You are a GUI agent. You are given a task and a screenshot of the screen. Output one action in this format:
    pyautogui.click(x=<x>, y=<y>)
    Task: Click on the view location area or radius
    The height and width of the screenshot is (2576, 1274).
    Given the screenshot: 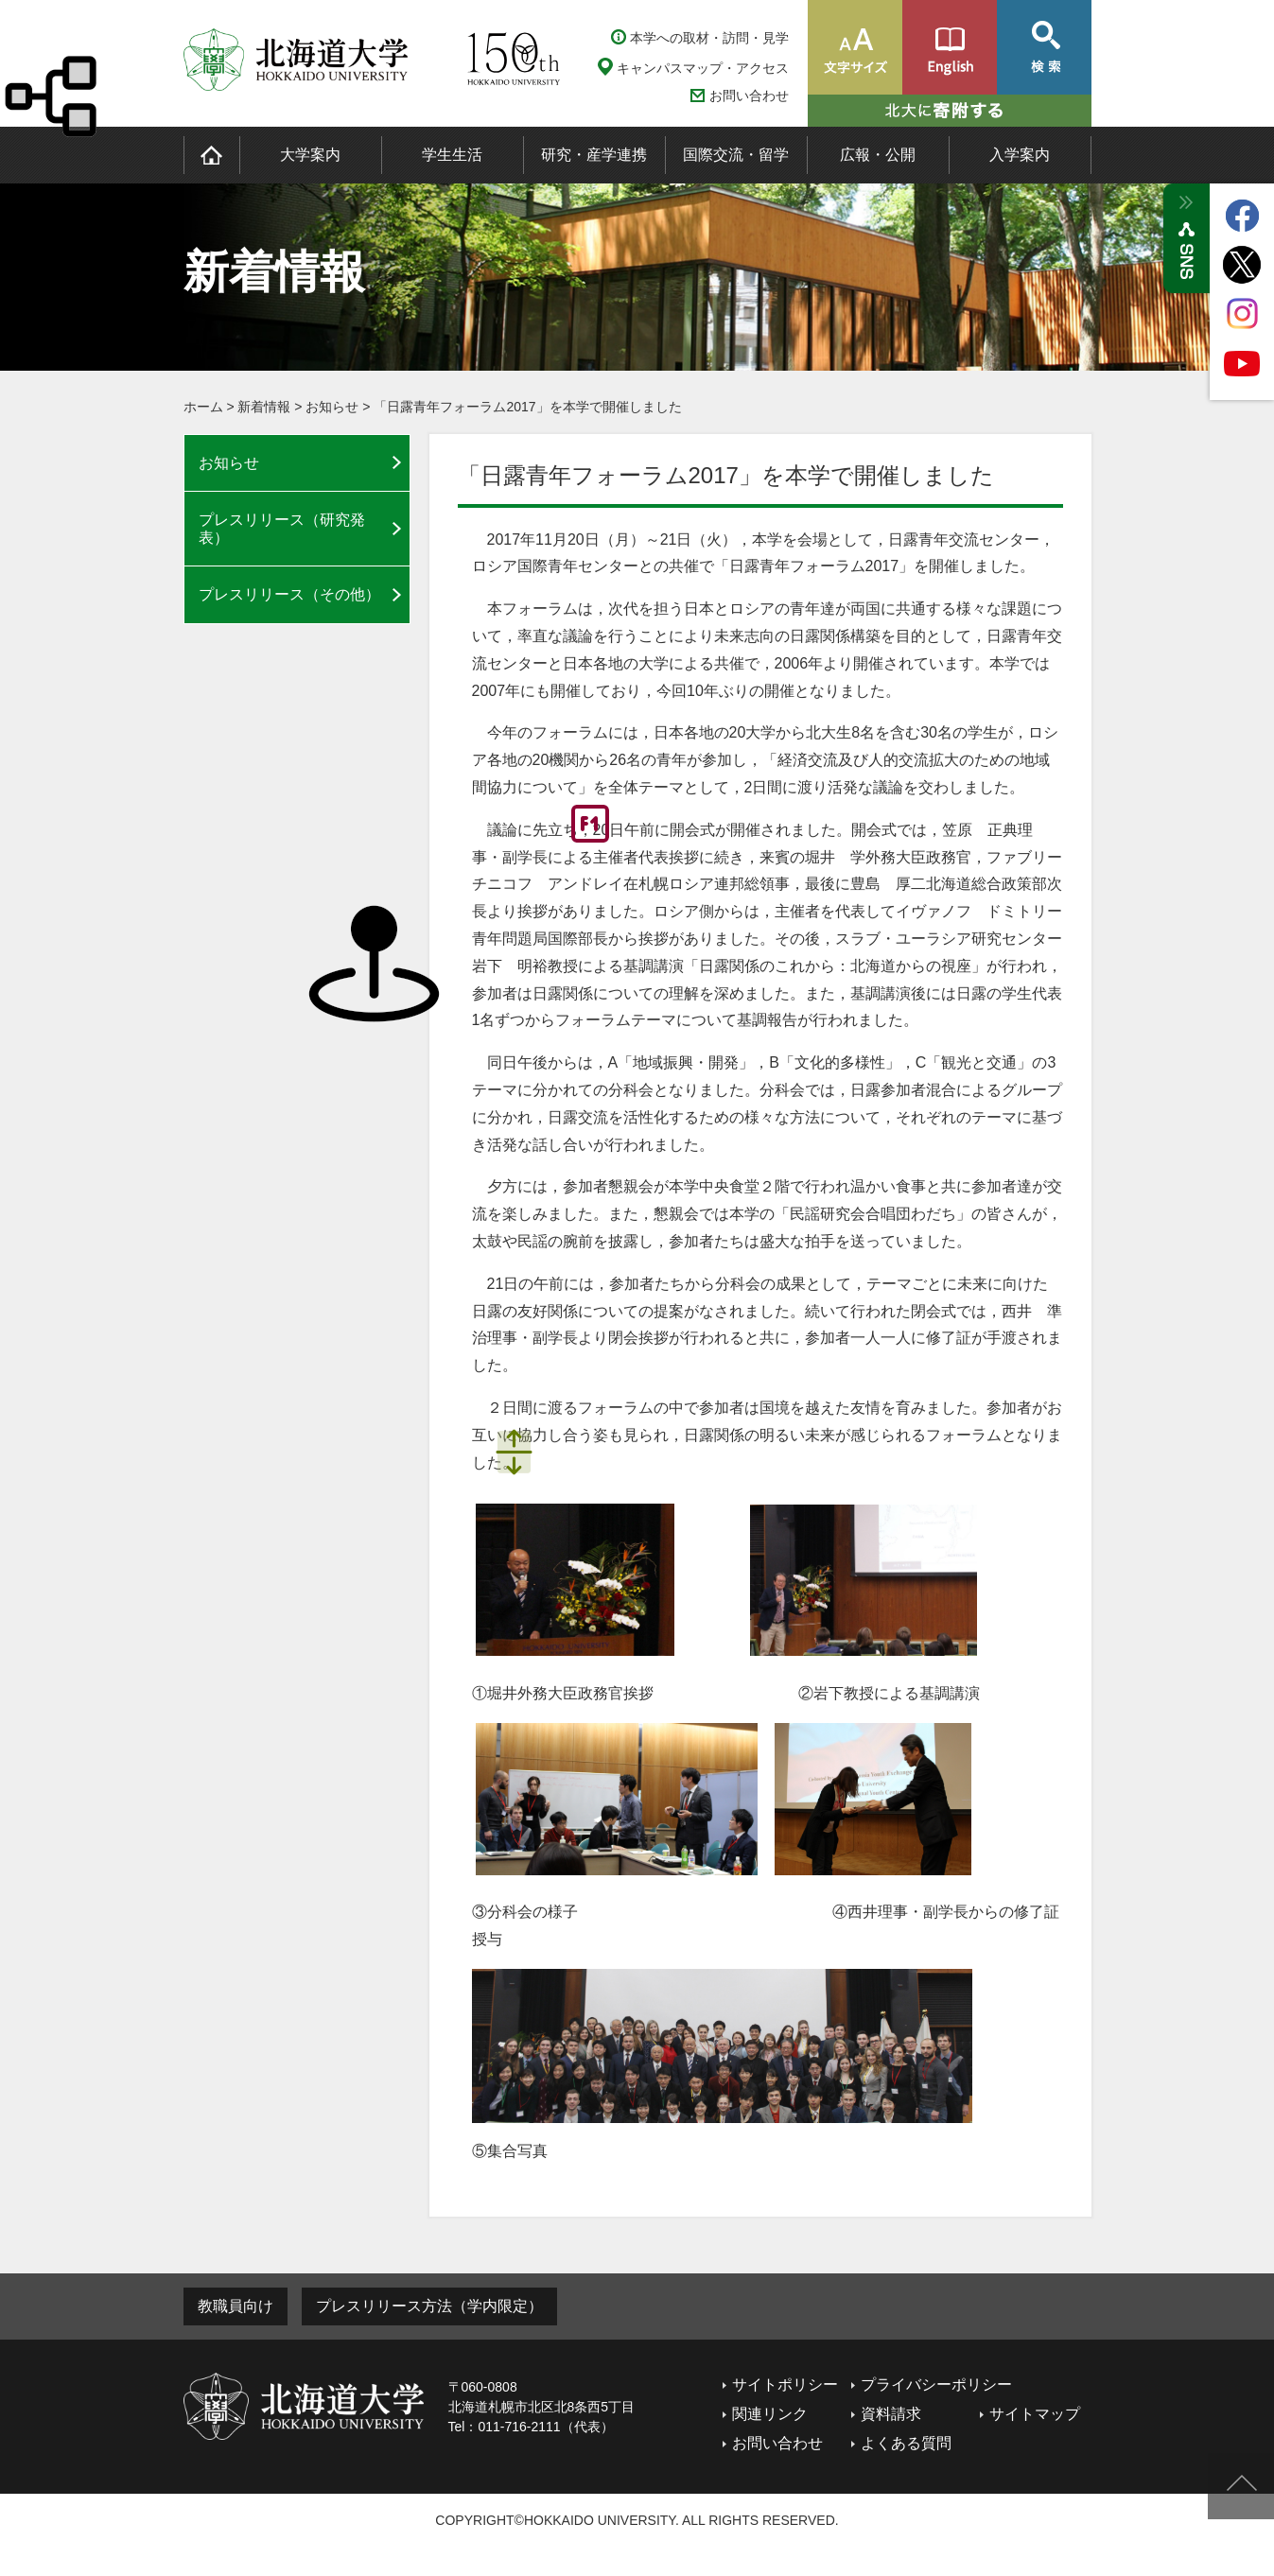 What is the action you would take?
    pyautogui.click(x=374, y=966)
    